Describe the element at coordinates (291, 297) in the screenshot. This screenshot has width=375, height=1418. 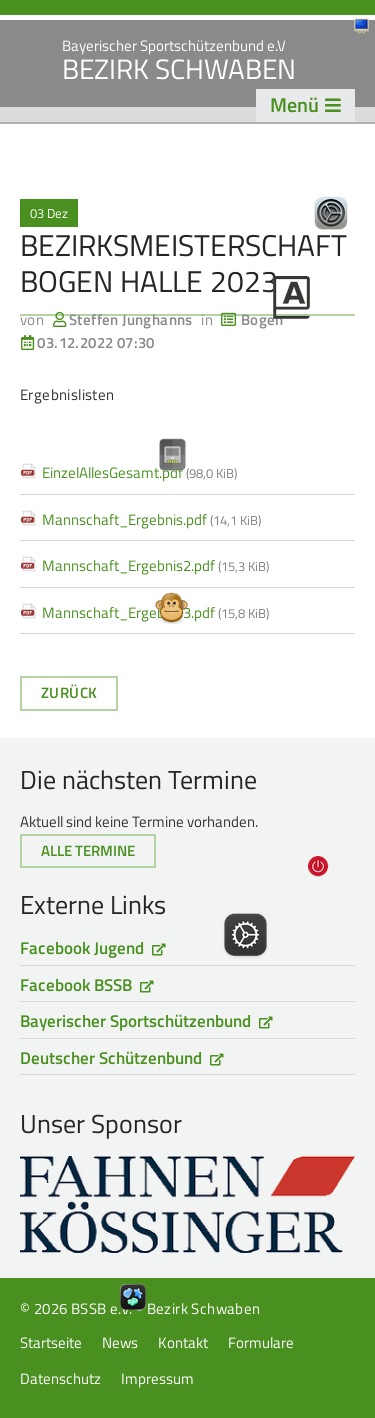
I see `open the dictionary app` at that location.